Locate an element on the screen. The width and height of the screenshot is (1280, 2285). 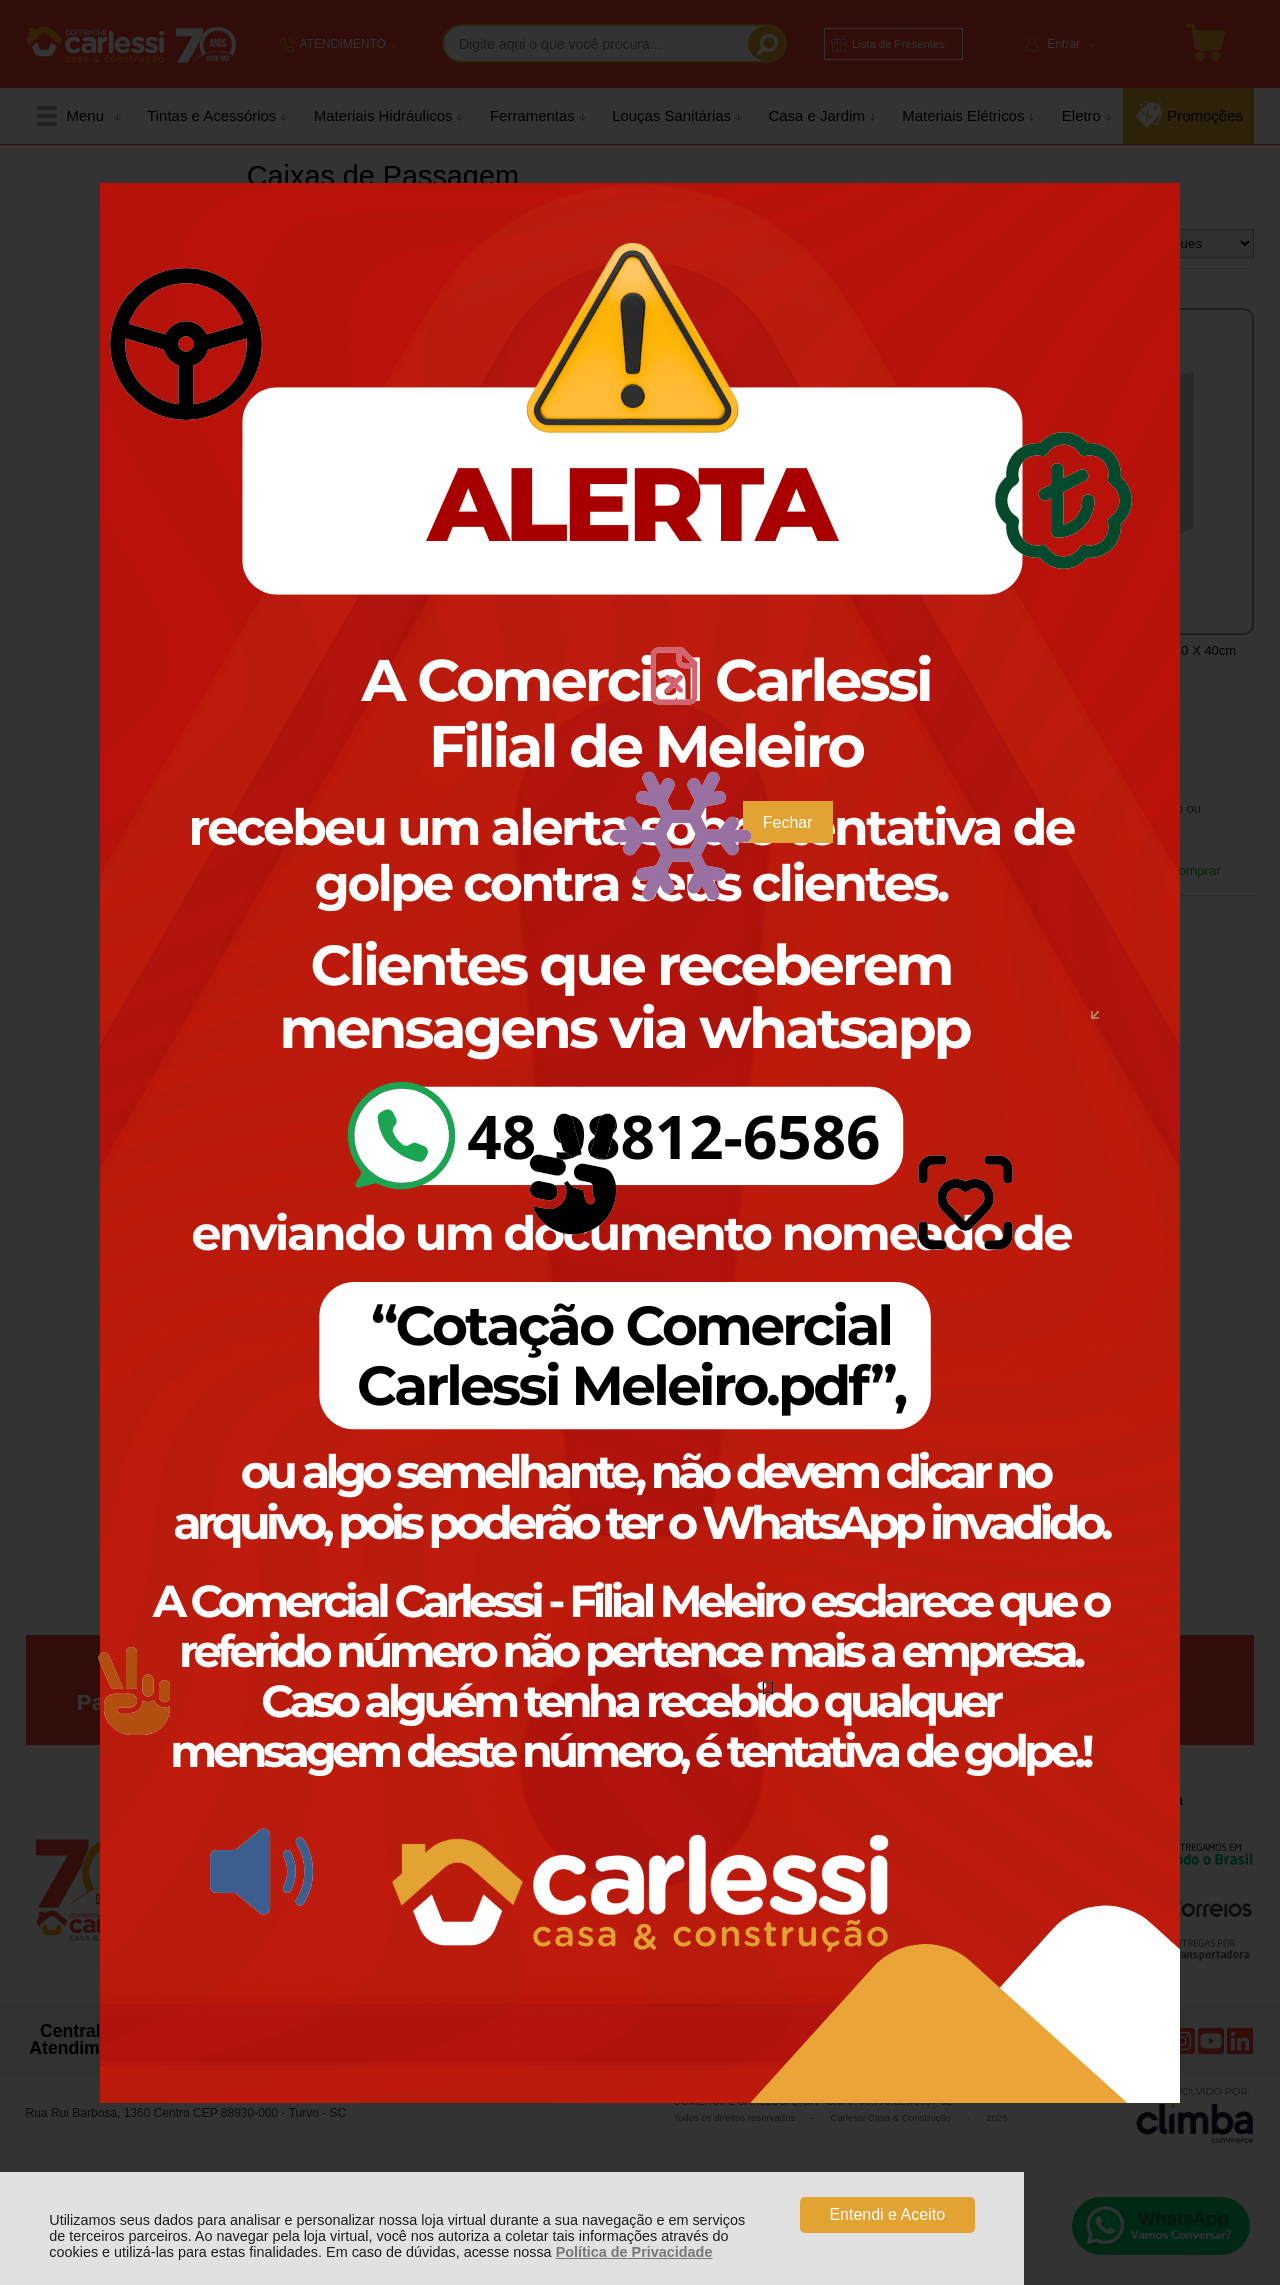
delete or remove a file is located at coordinates (674, 676).